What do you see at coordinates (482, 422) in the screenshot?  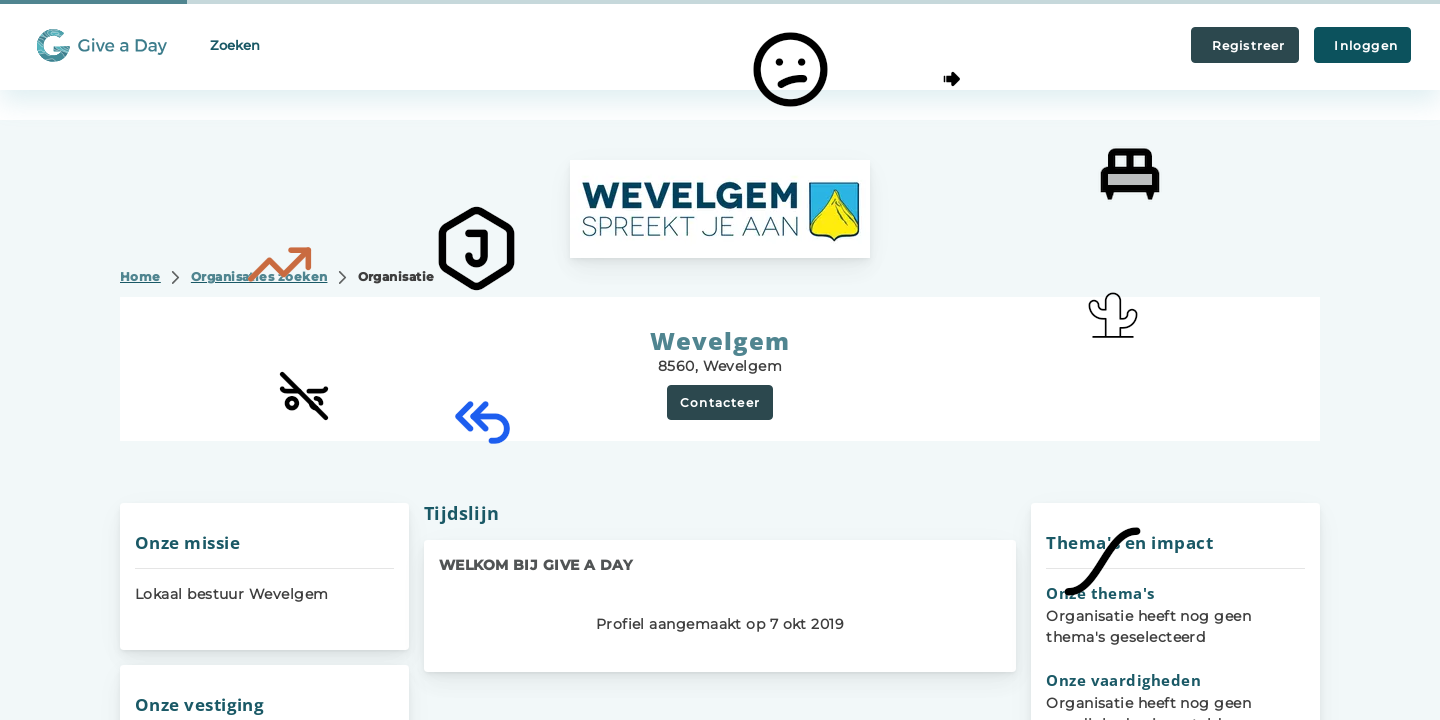 I see `undo multiple actions` at bounding box center [482, 422].